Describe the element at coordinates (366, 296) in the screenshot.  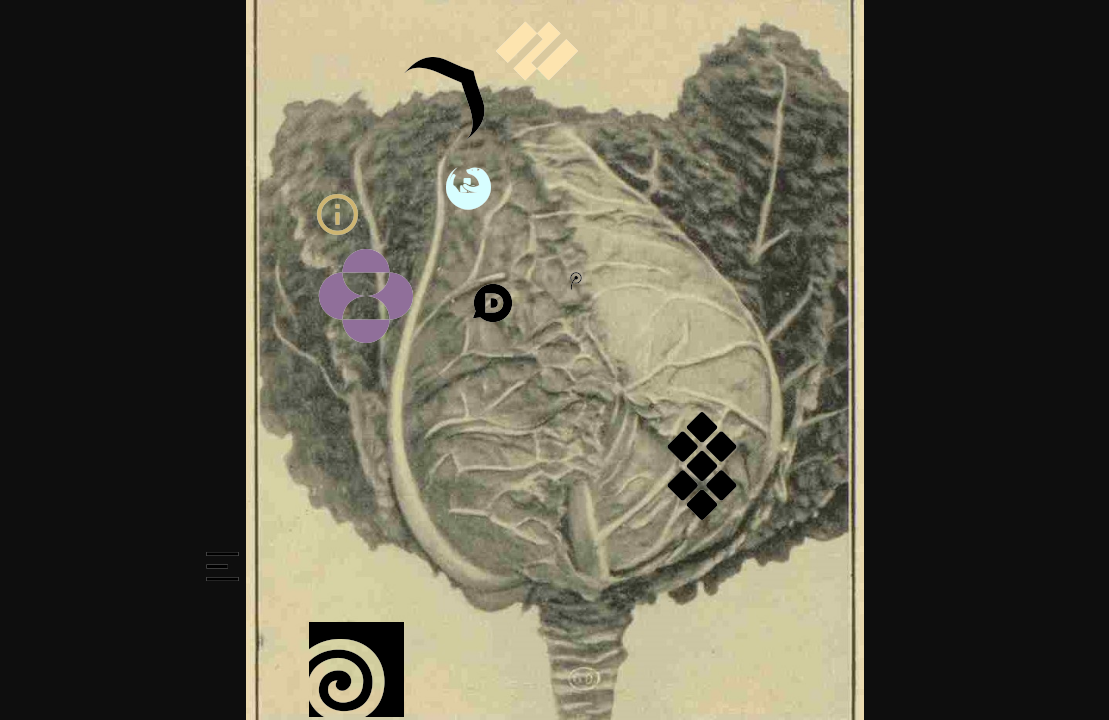
I see `Merck pharmaceutical company logo` at that location.